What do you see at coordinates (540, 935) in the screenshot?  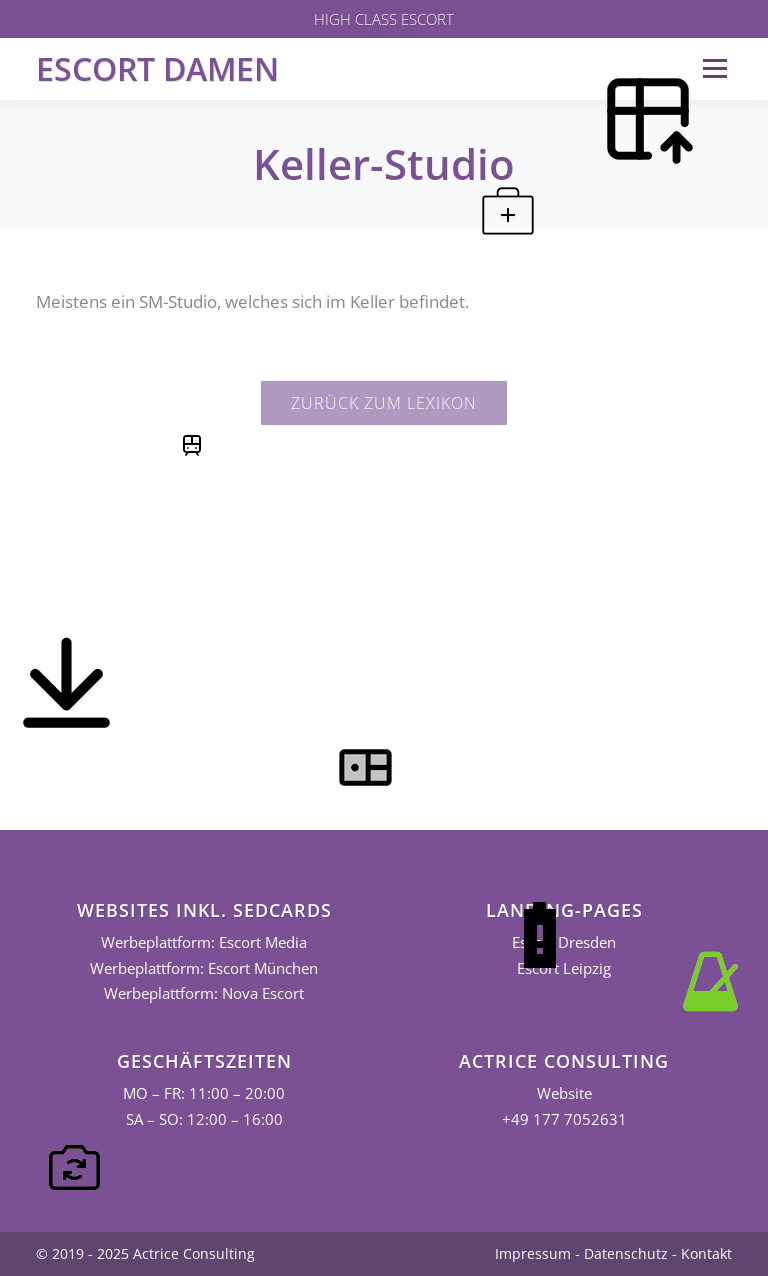 I see `low battery warning` at bounding box center [540, 935].